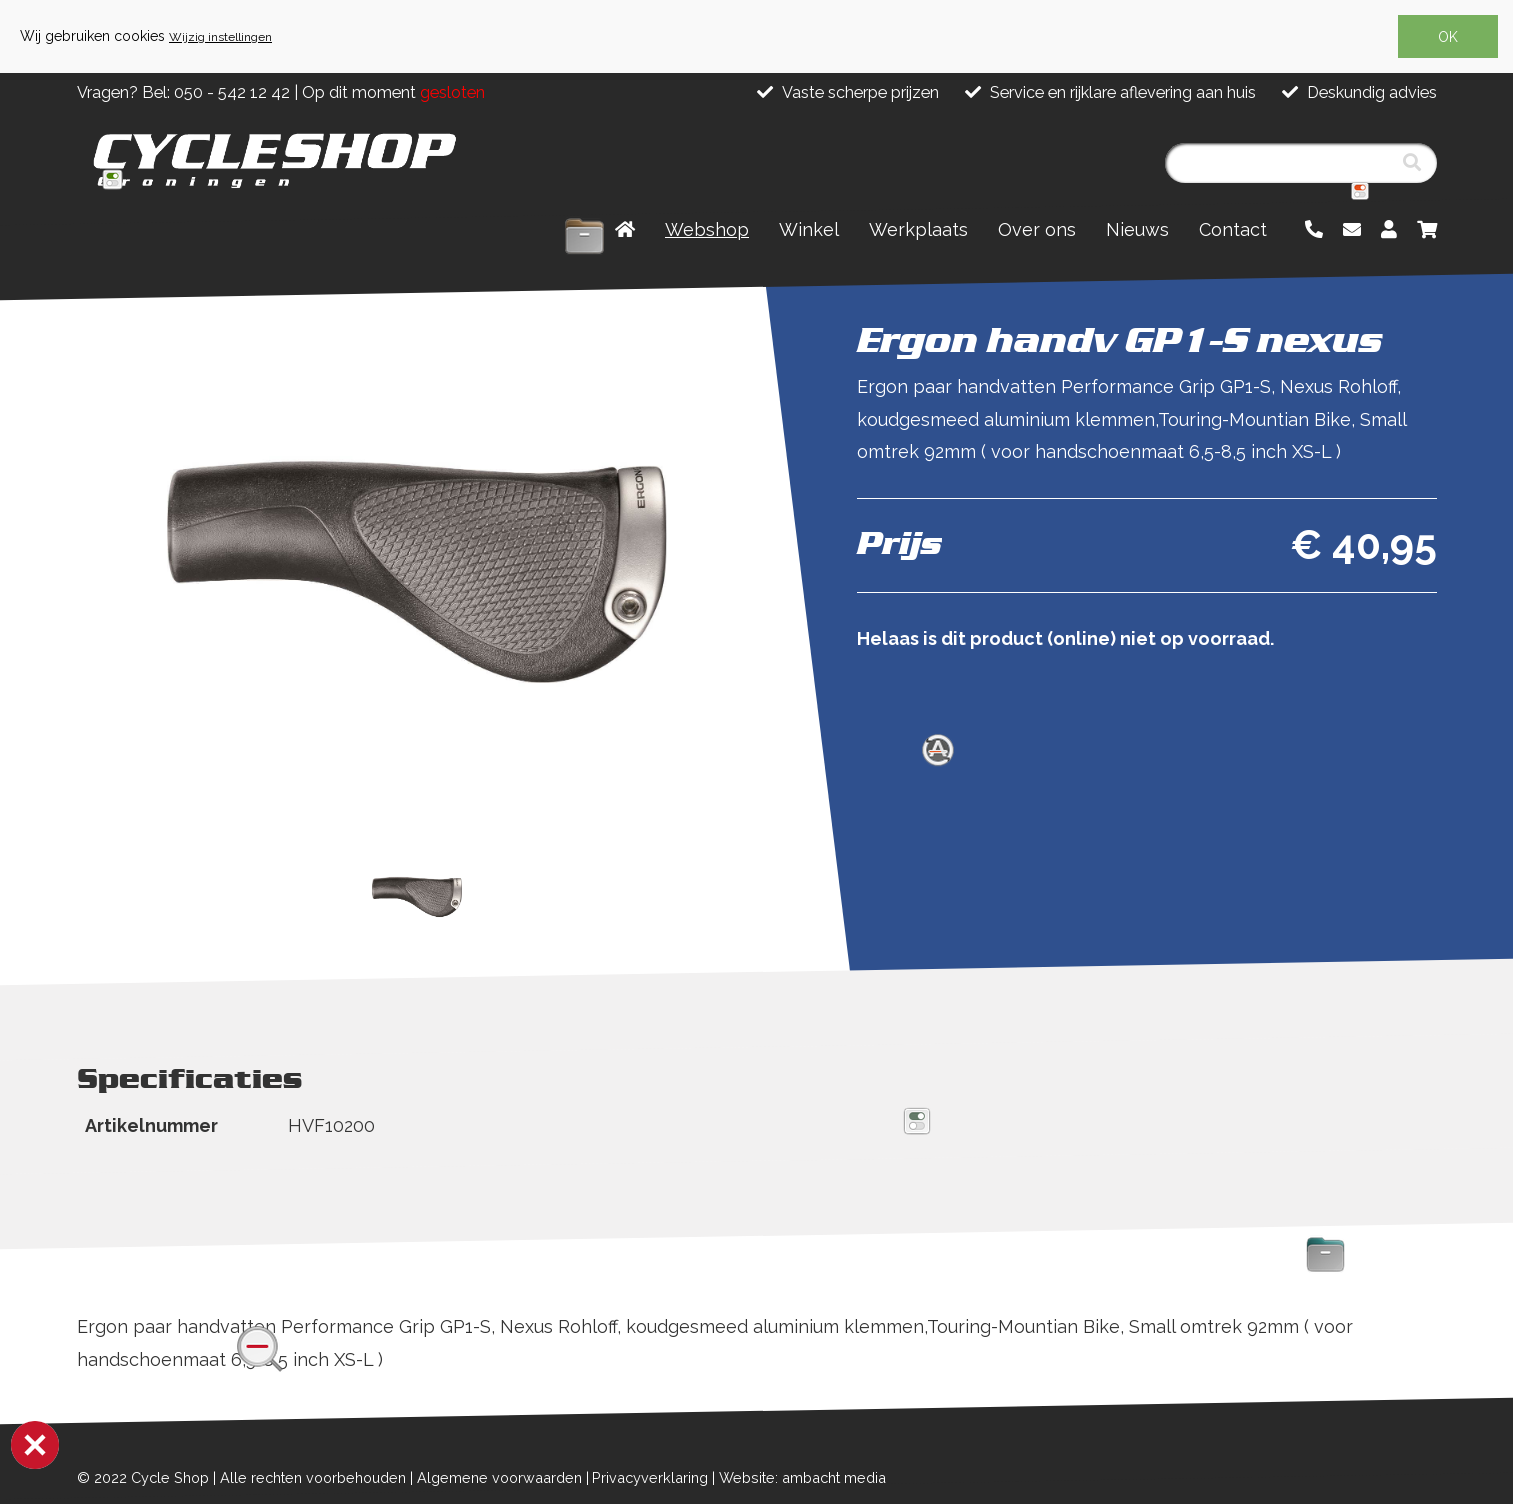  I want to click on stop or cancel the current action, so click(35, 1445).